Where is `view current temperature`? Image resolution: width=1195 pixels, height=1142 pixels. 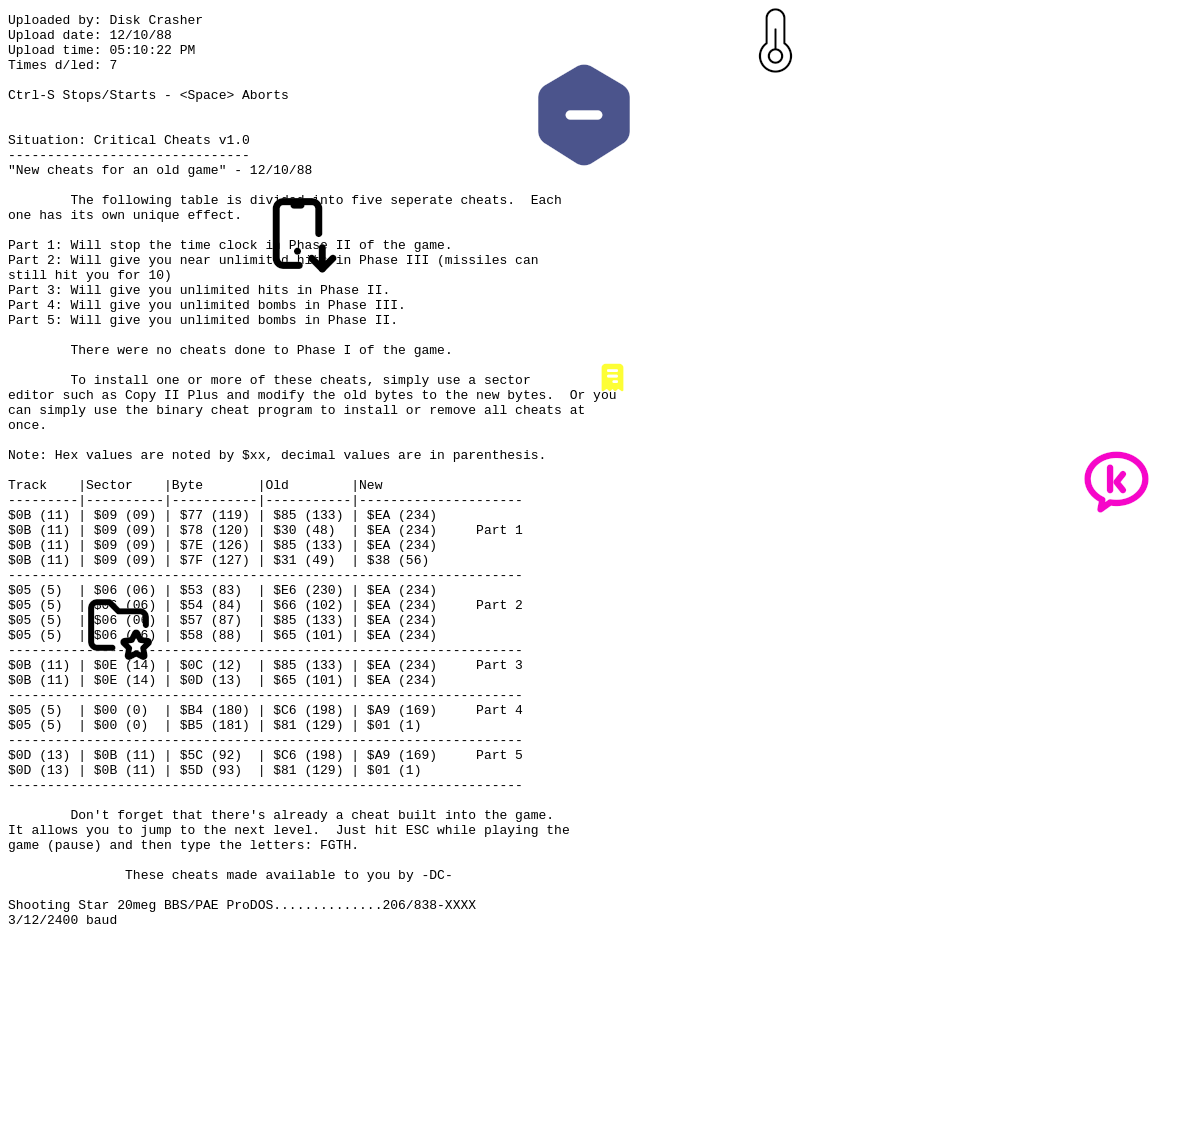
view current temperature is located at coordinates (775, 40).